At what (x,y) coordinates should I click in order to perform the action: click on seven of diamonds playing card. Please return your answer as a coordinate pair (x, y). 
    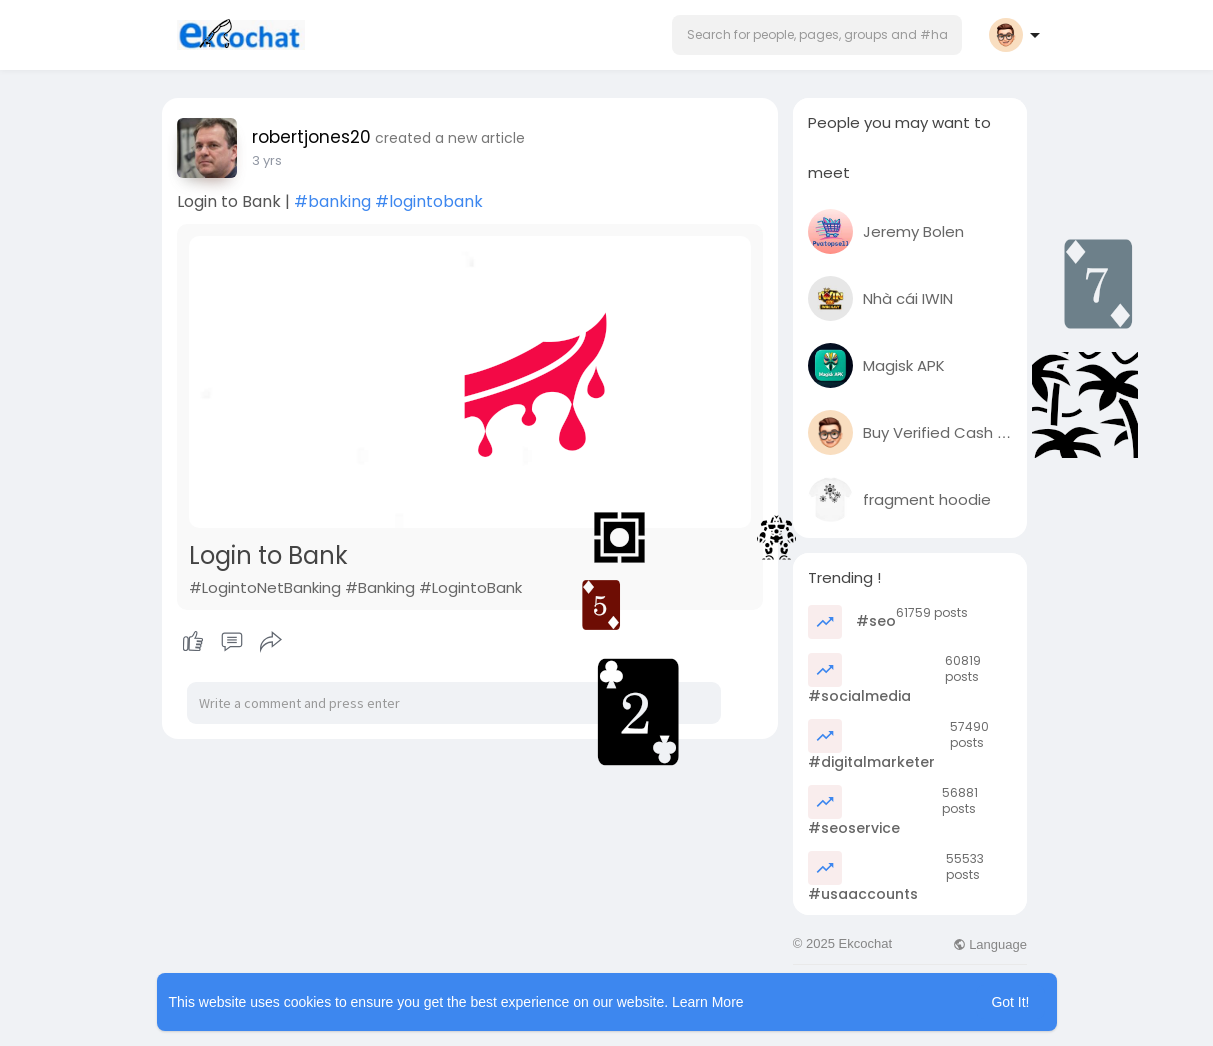
    Looking at the image, I should click on (1098, 284).